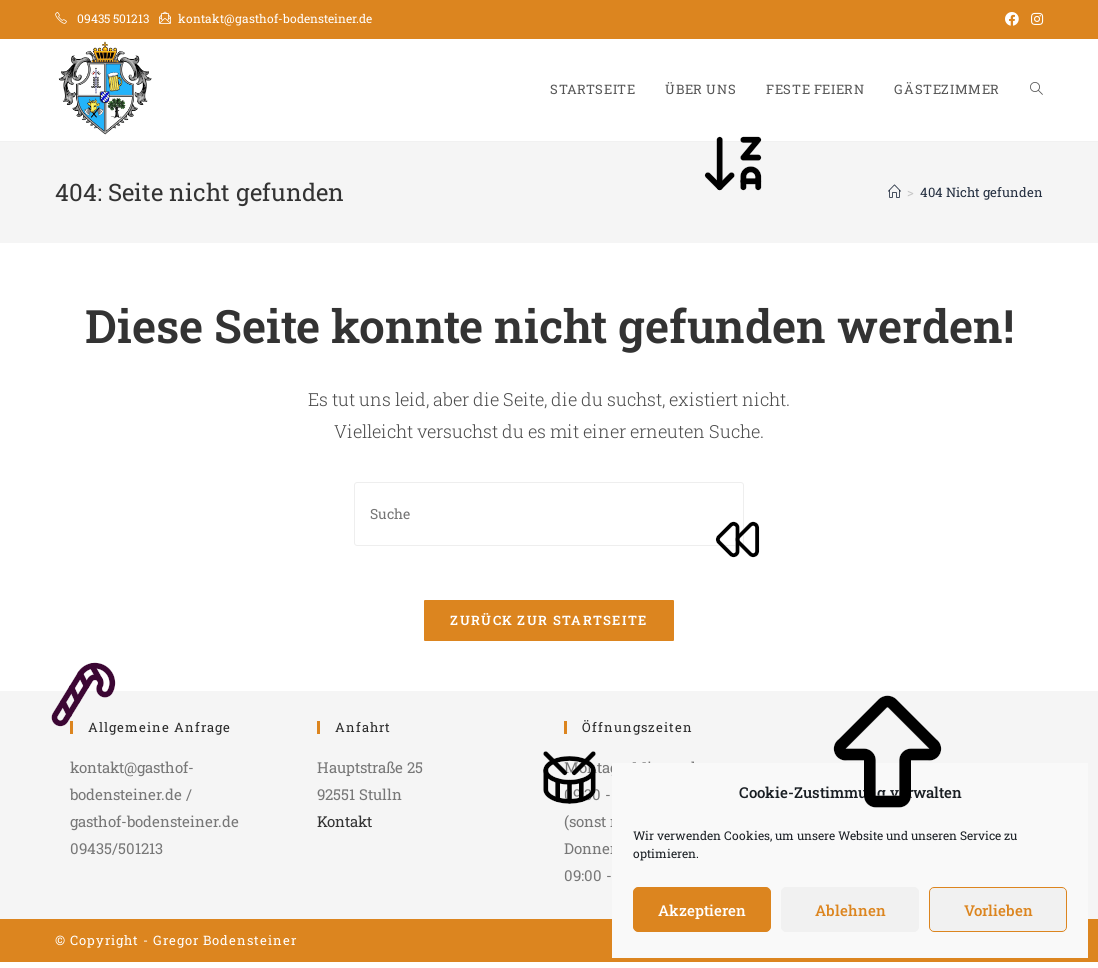  I want to click on indicates holiday or seasonal content, so click(83, 694).